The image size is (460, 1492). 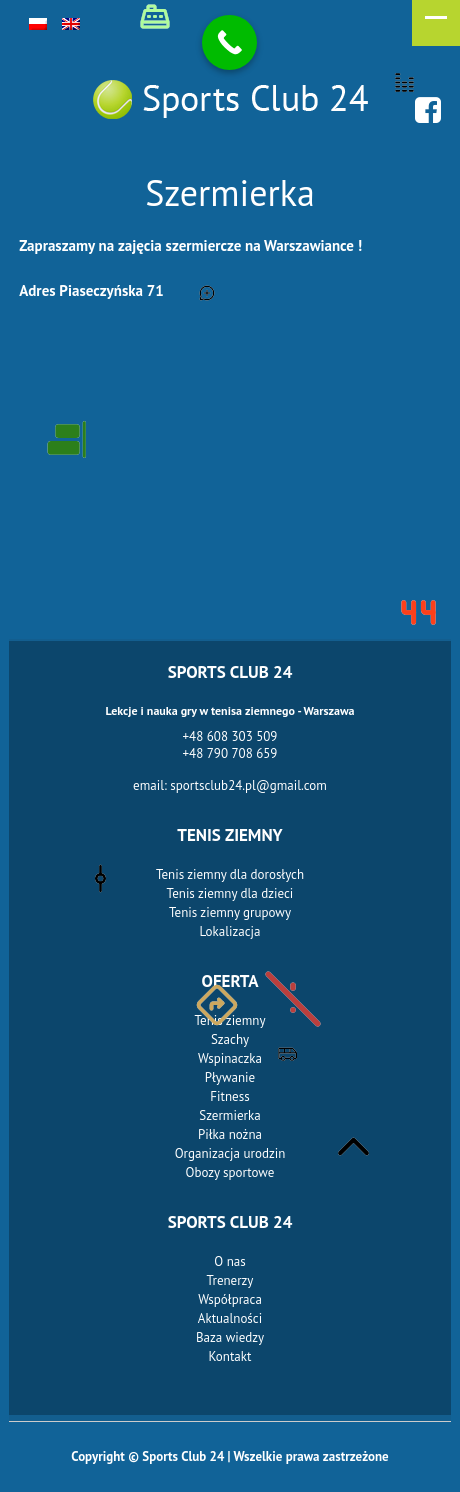 What do you see at coordinates (100, 878) in the screenshot?
I see `view commit history in version control` at bounding box center [100, 878].